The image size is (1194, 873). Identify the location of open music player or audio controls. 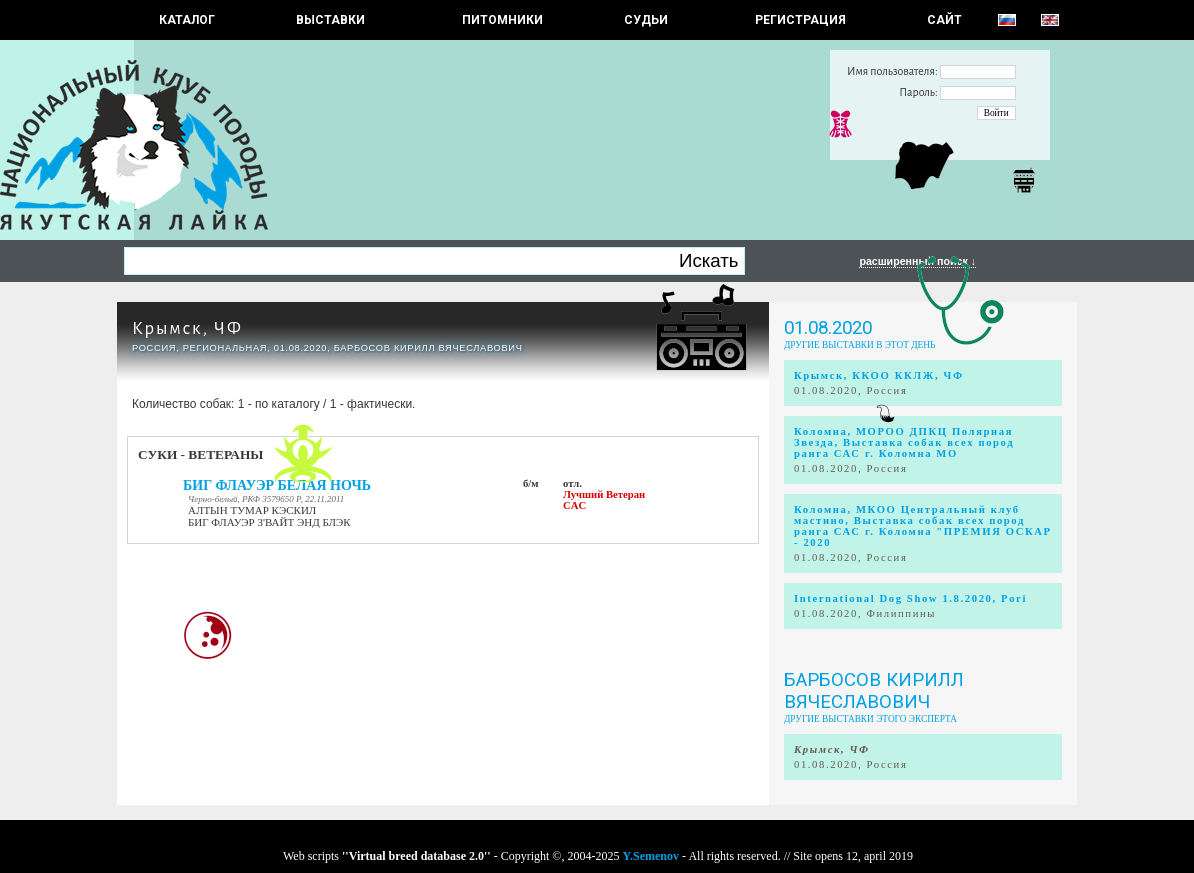
(701, 328).